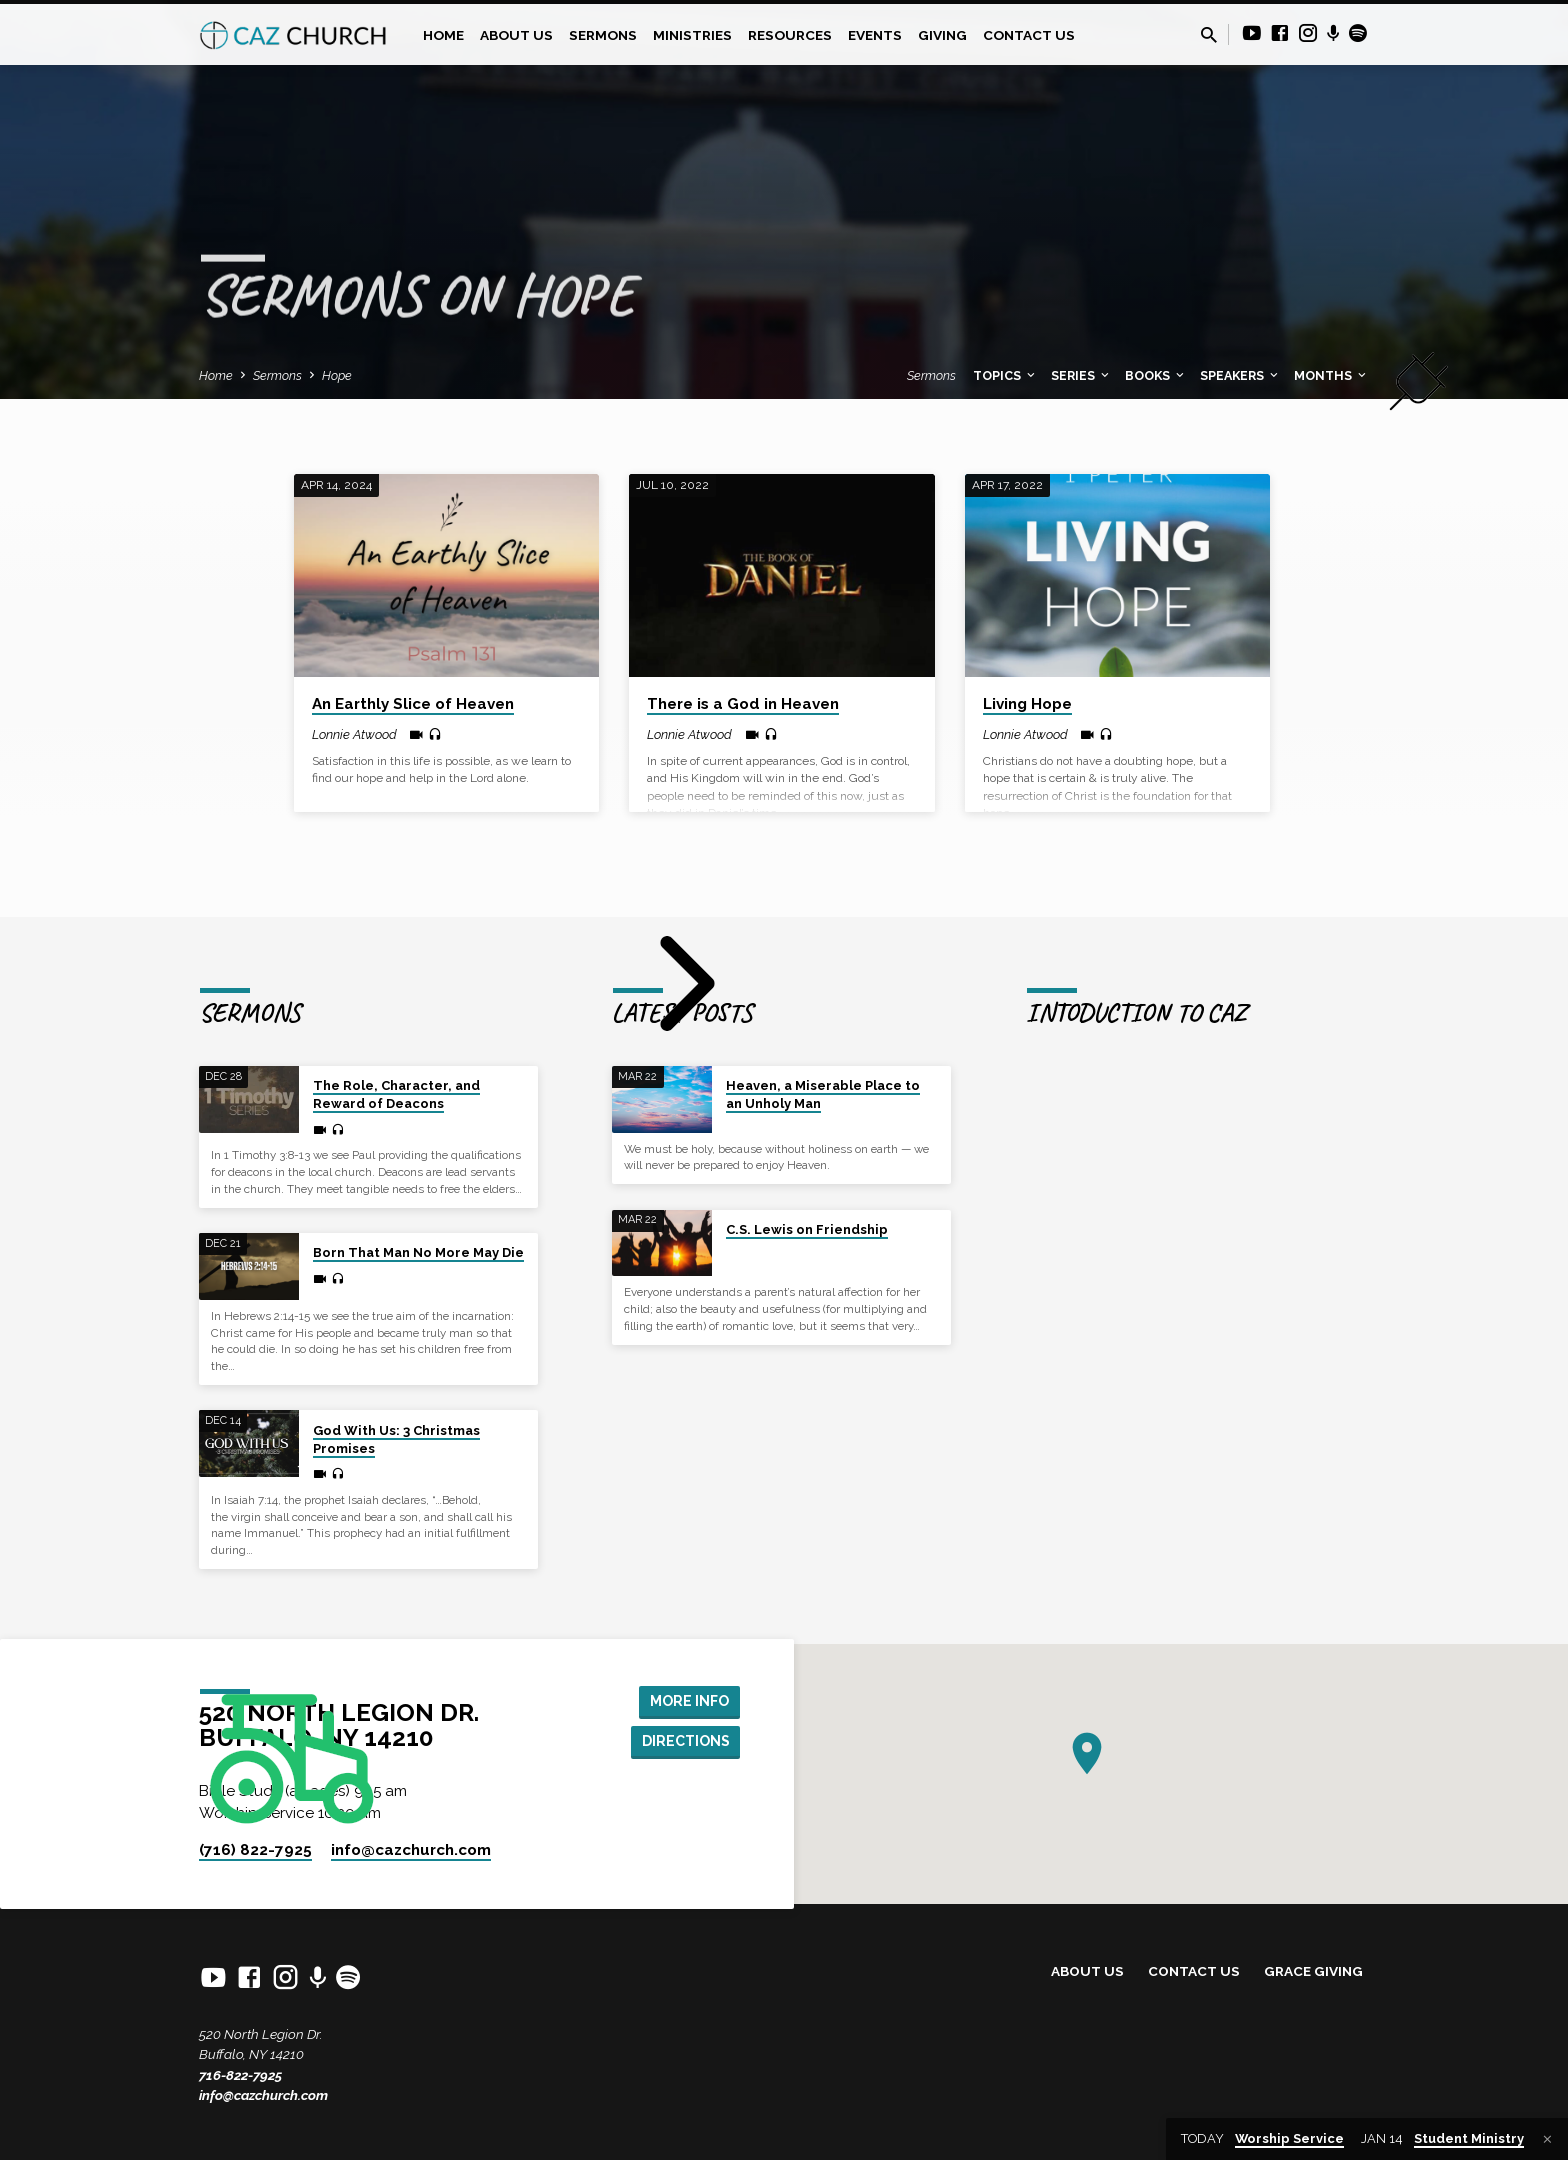  I want to click on navigate to the next item or page, so click(687, 983).